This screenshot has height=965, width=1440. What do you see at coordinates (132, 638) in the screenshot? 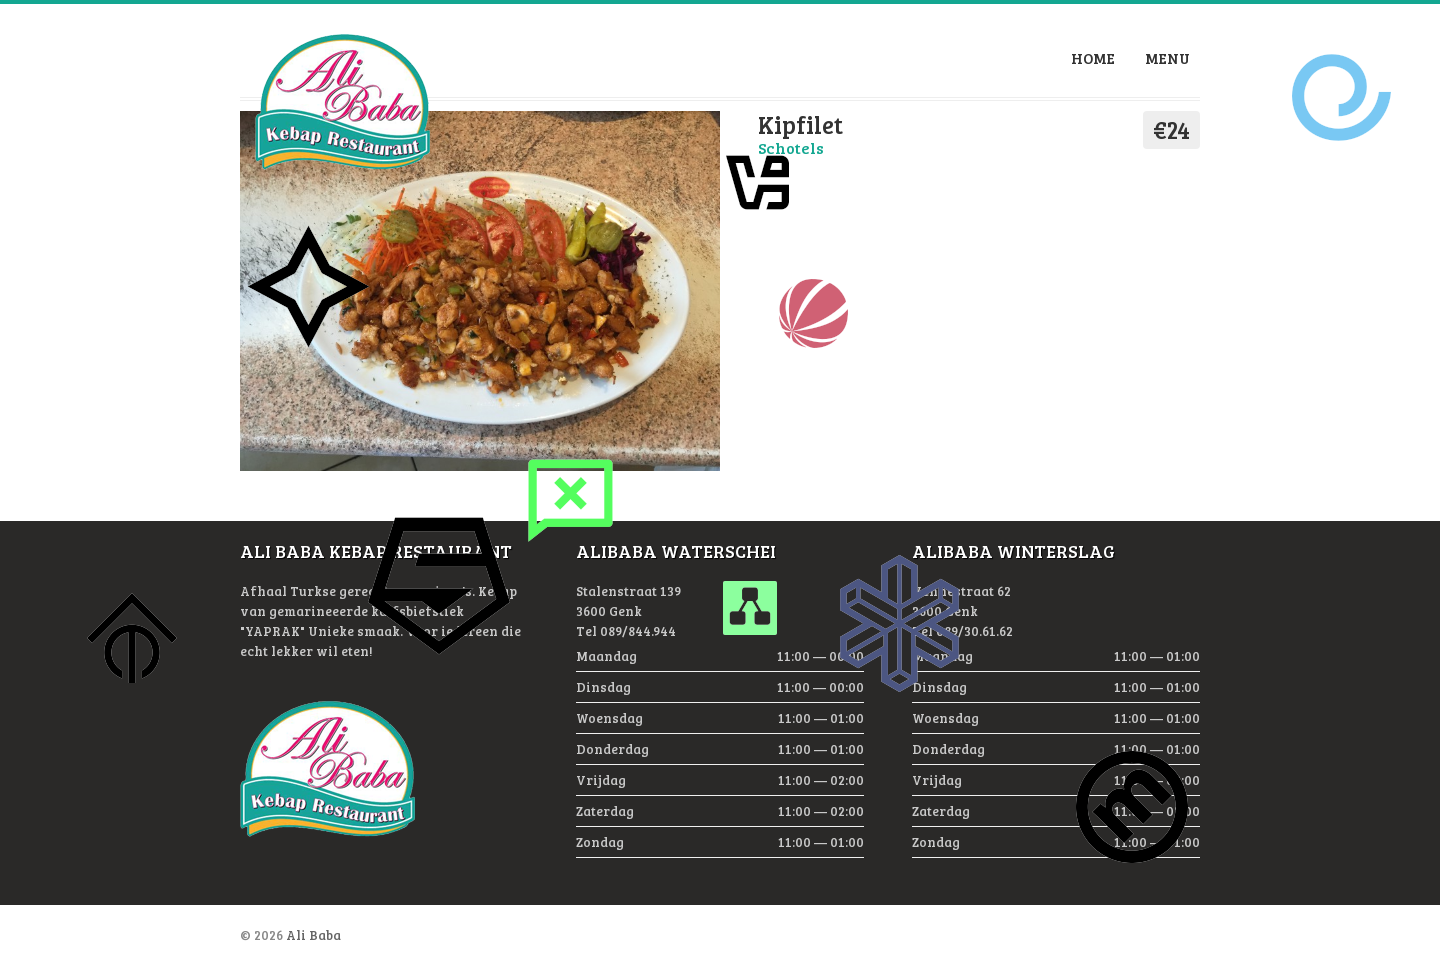
I see `open tasmota smart home firmware settings` at bounding box center [132, 638].